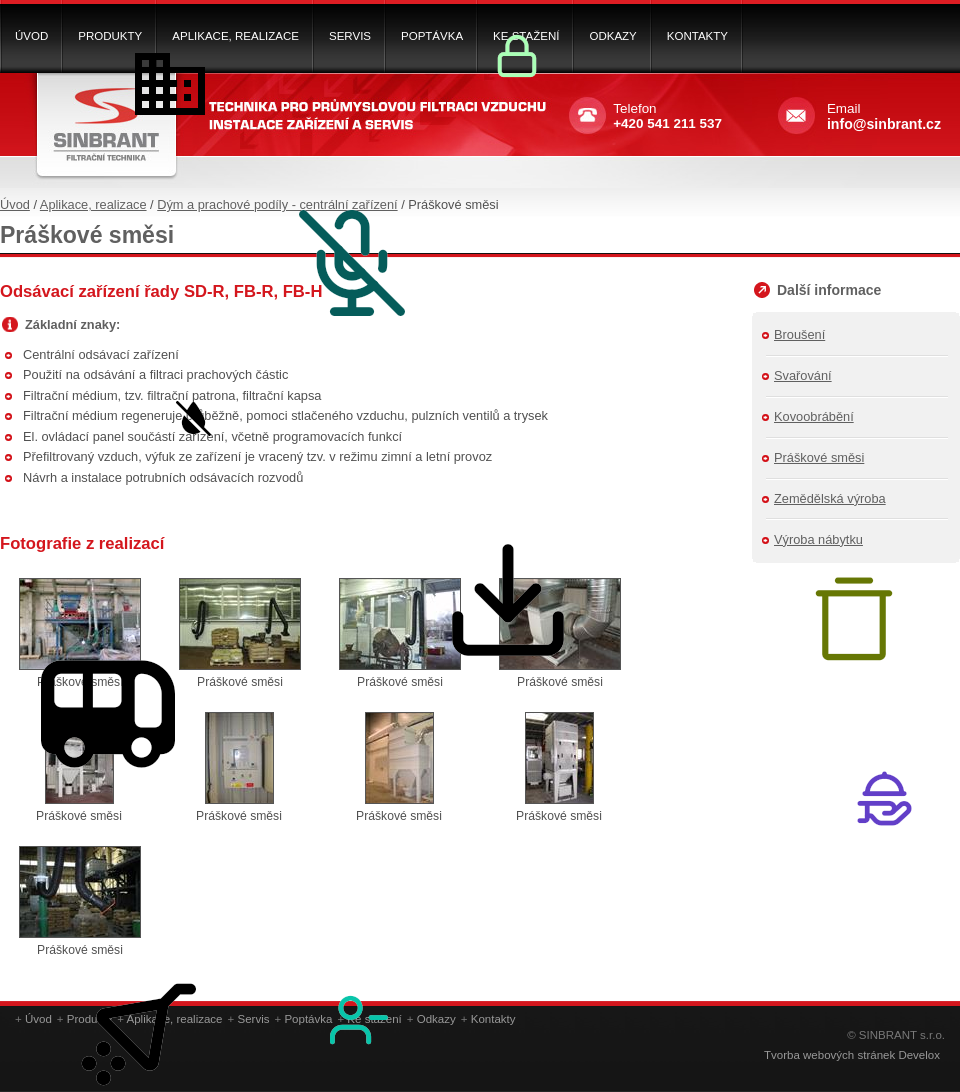 The height and width of the screenshot is (1092, 960). I want to click on bathroom or shower amenity indicator, so click(138, 1029).